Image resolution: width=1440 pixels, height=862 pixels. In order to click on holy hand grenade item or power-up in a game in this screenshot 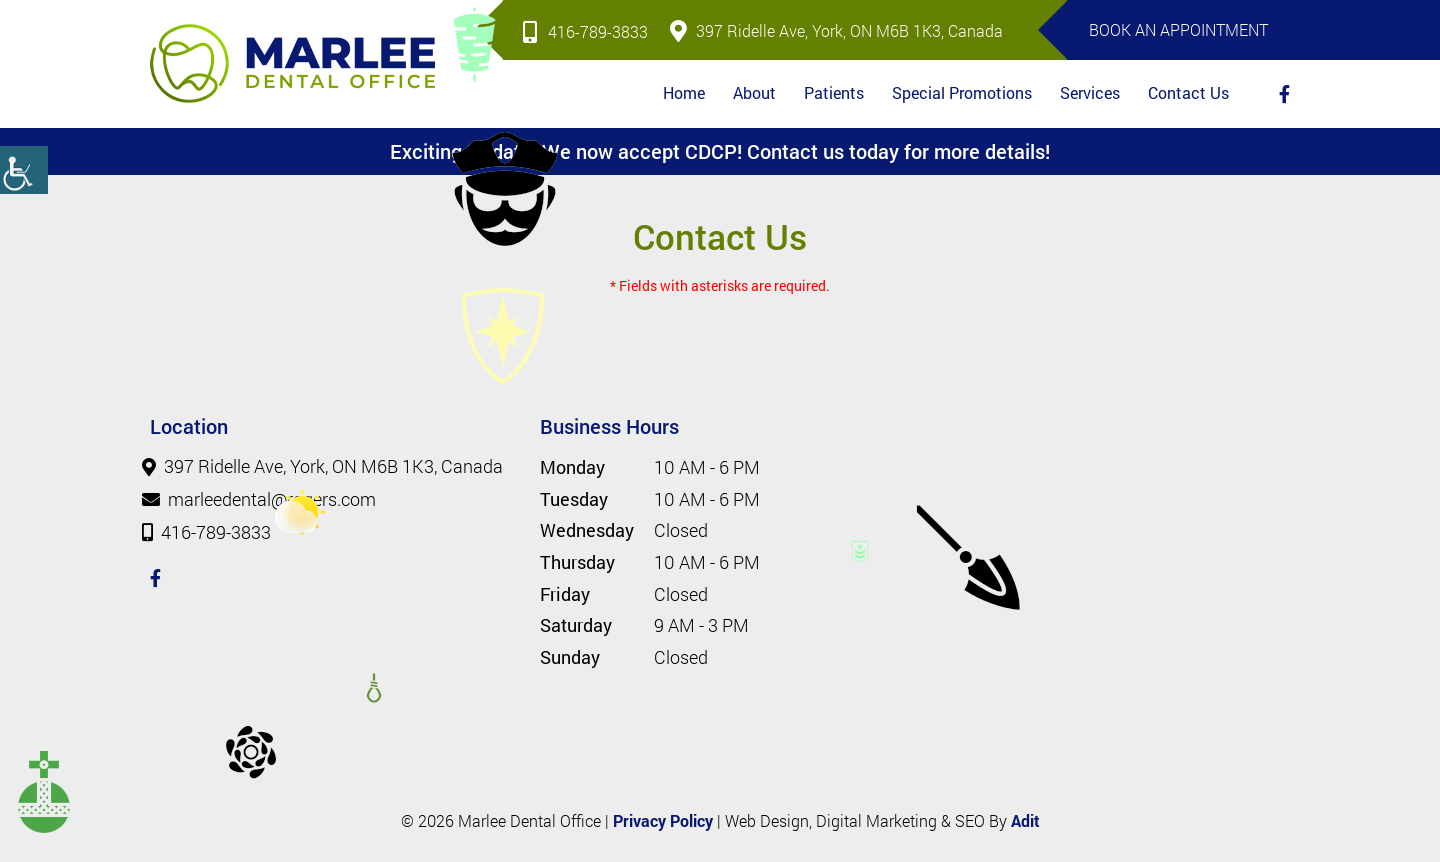, I will do `click(44, 792)`.